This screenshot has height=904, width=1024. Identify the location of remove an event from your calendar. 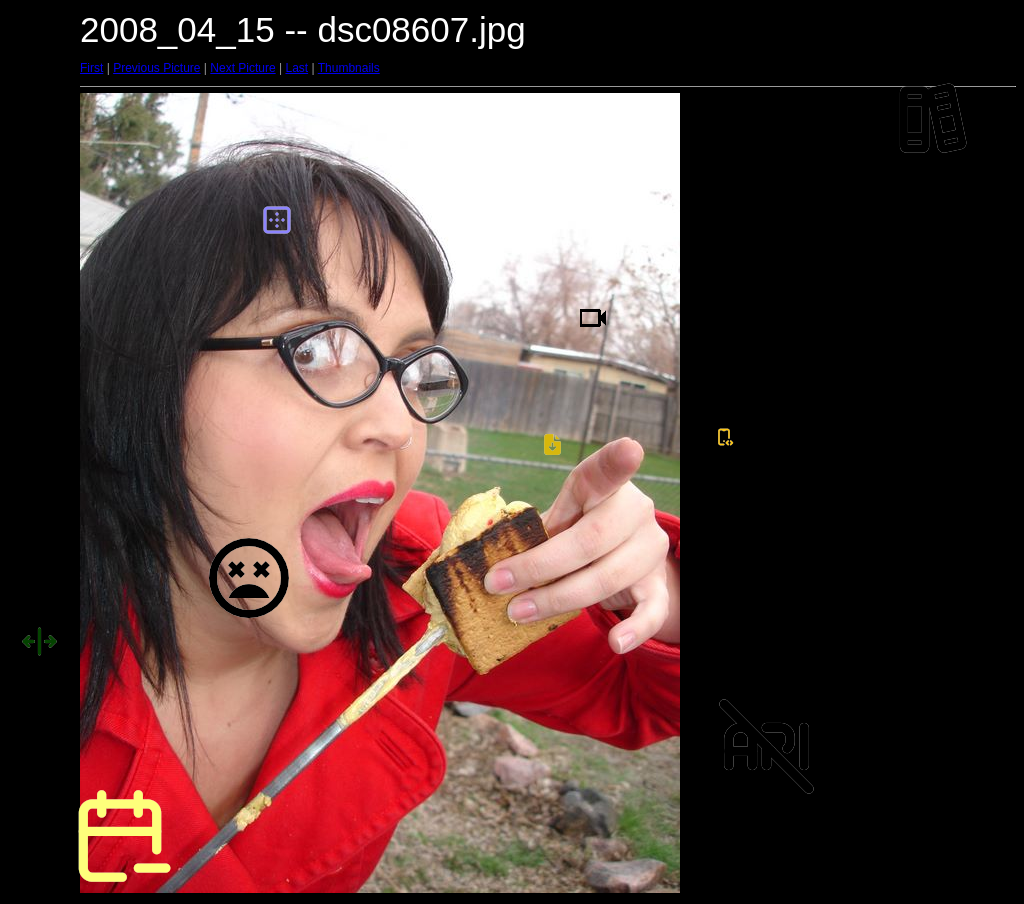
(120, 836).